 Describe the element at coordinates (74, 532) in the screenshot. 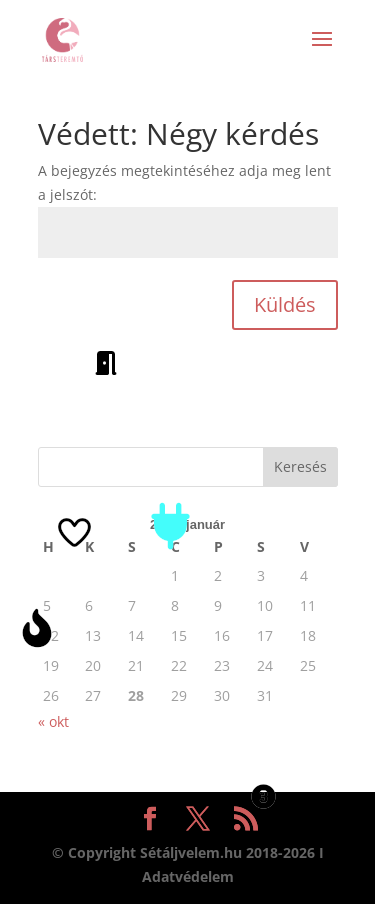

I see `add to favorites` at that location.